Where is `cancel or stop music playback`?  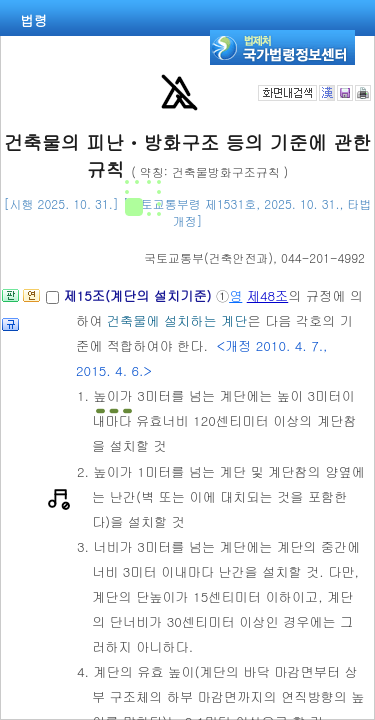 cancel or stop music playback is located at coordinates (58, 498).